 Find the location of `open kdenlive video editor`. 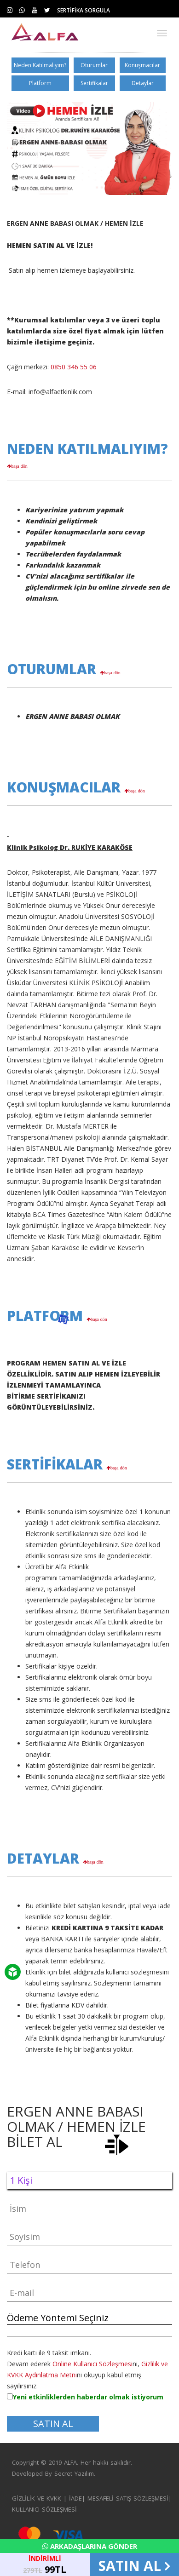

open kdenlive video editor is located at coordinates (116, 2145).